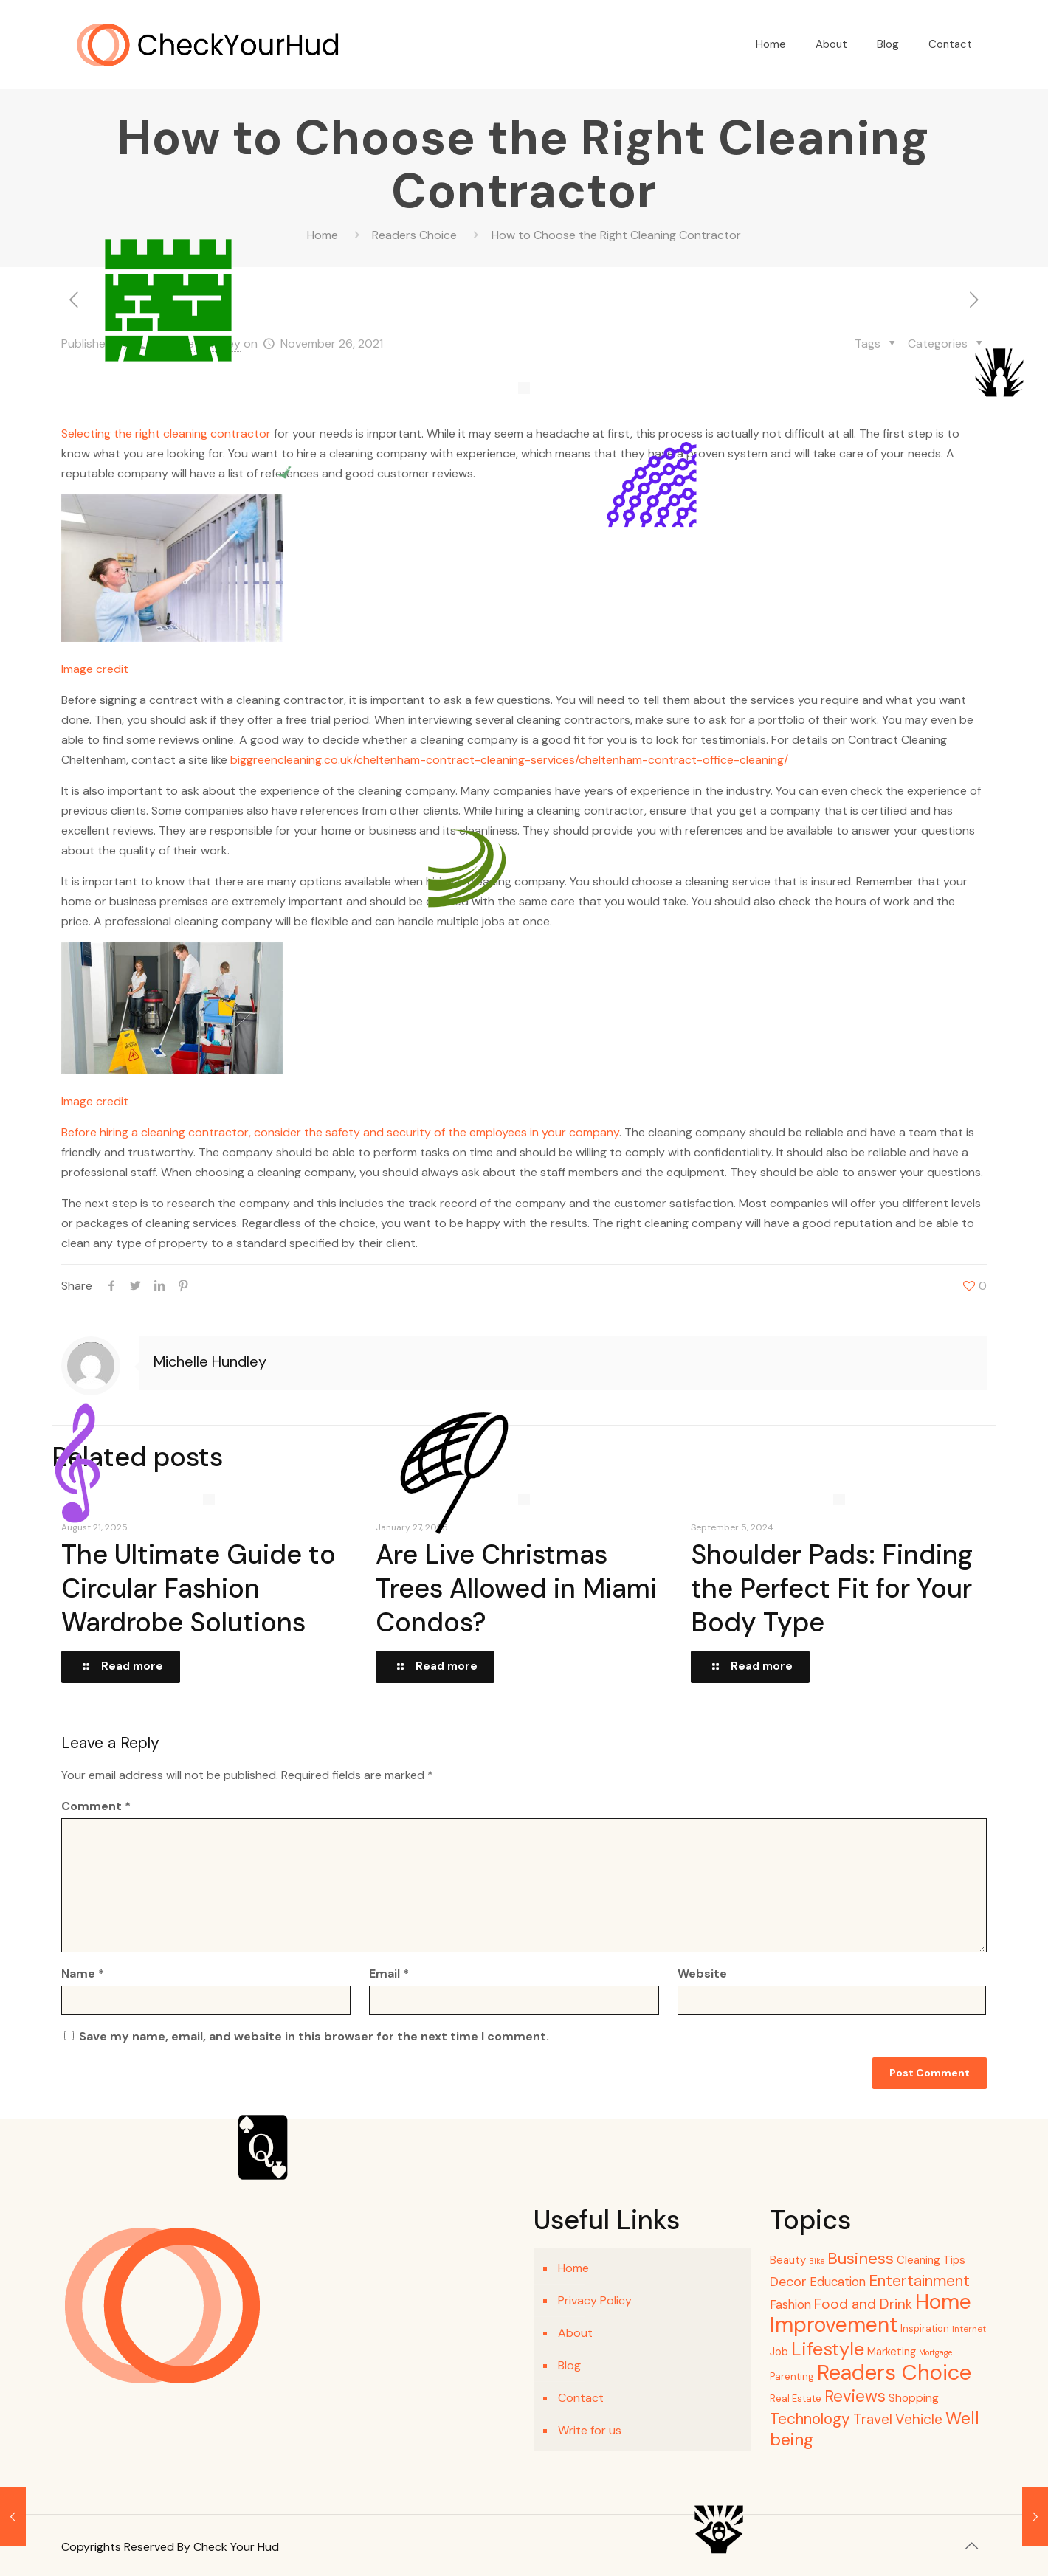  I want to click on build or upgrade defensive fortifications, so click(168, 298).